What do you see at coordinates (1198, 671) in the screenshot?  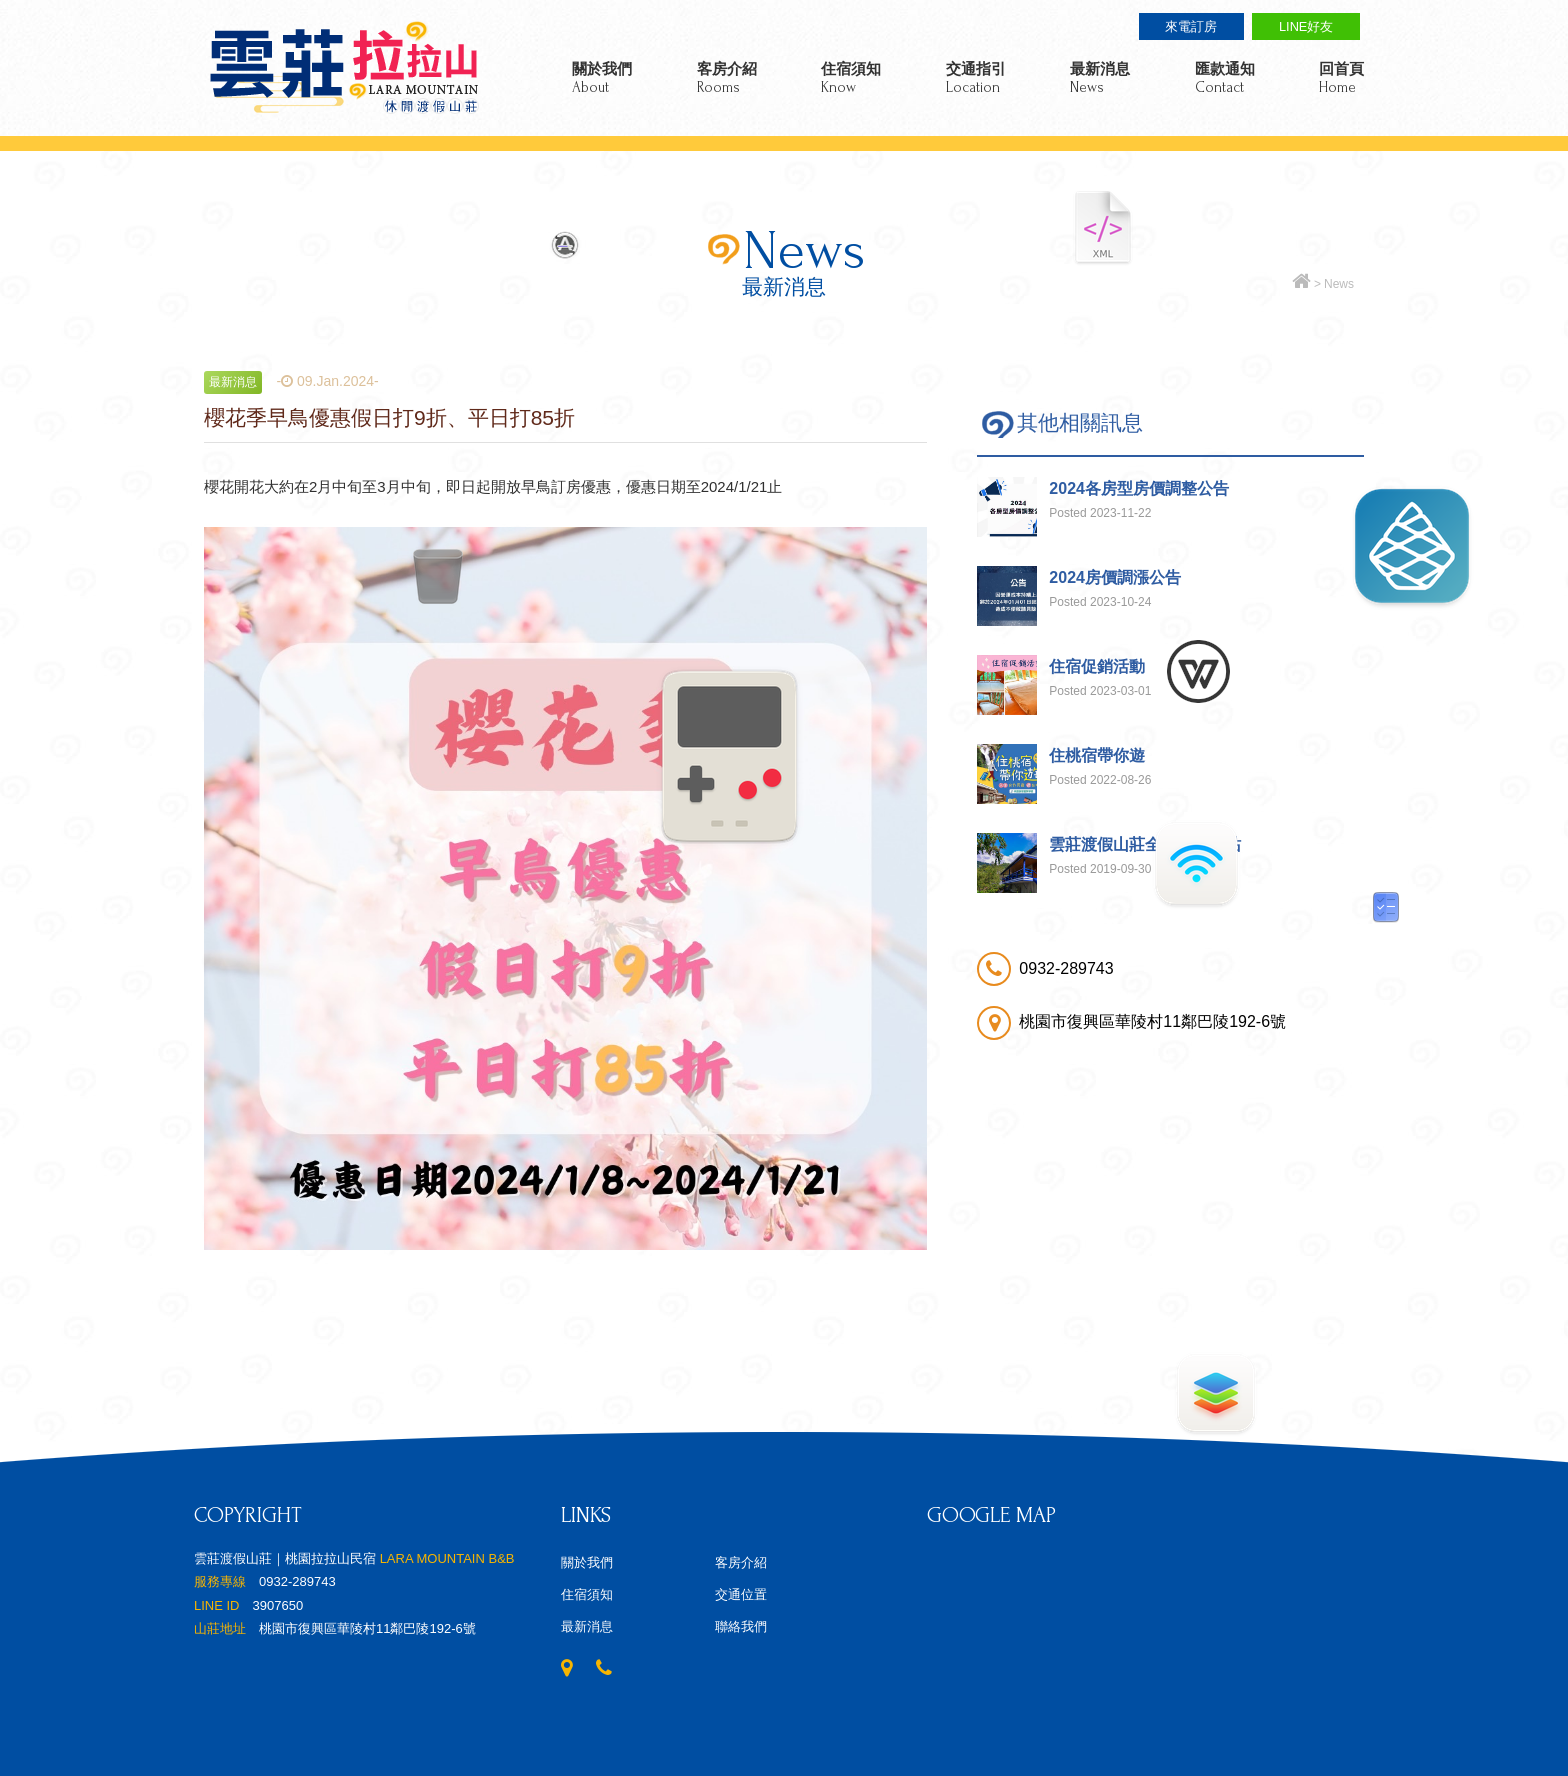 I see `open wps office application` at bounding box center [1198, 671].